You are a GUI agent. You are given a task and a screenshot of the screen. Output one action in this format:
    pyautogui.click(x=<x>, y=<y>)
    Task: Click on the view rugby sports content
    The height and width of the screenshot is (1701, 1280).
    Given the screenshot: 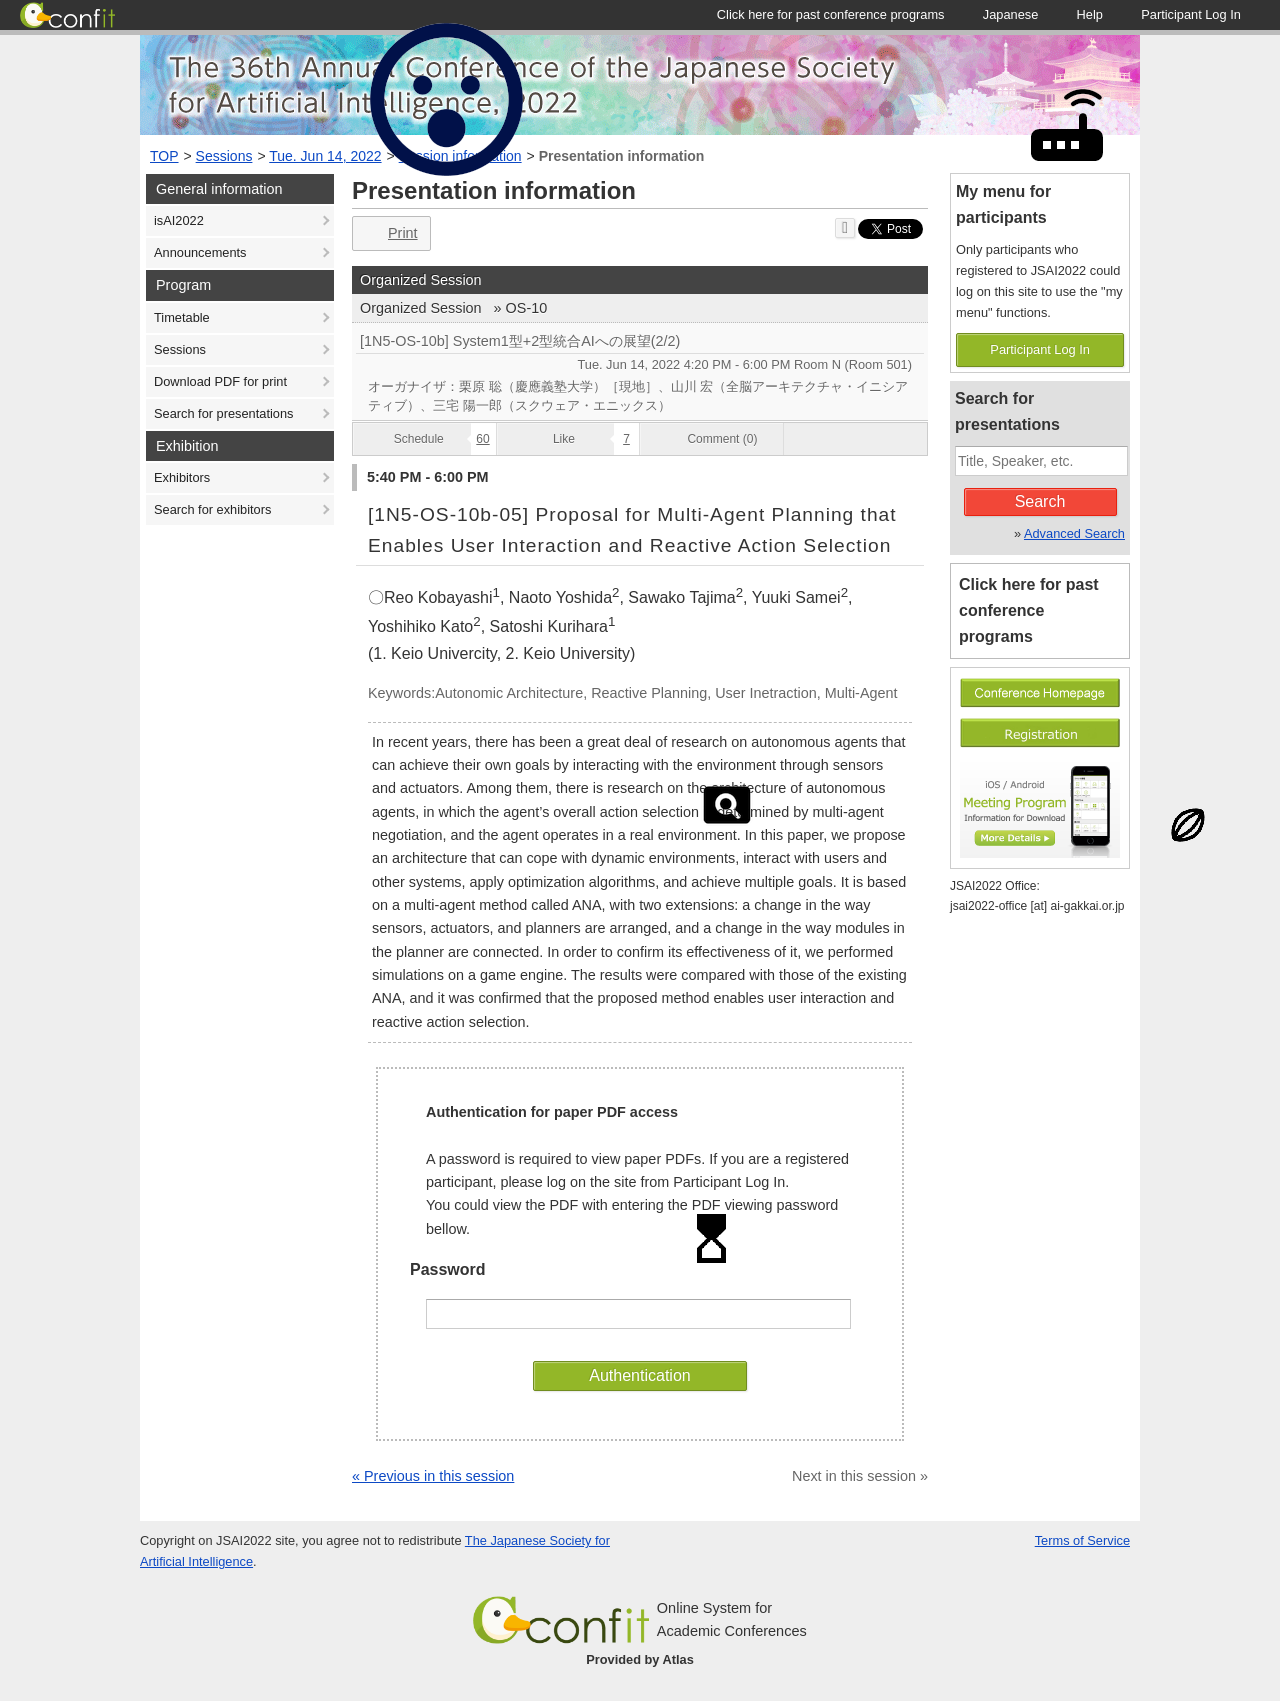 What is the action you would take?
    pyautogui.click(x=1188, y=825)
    